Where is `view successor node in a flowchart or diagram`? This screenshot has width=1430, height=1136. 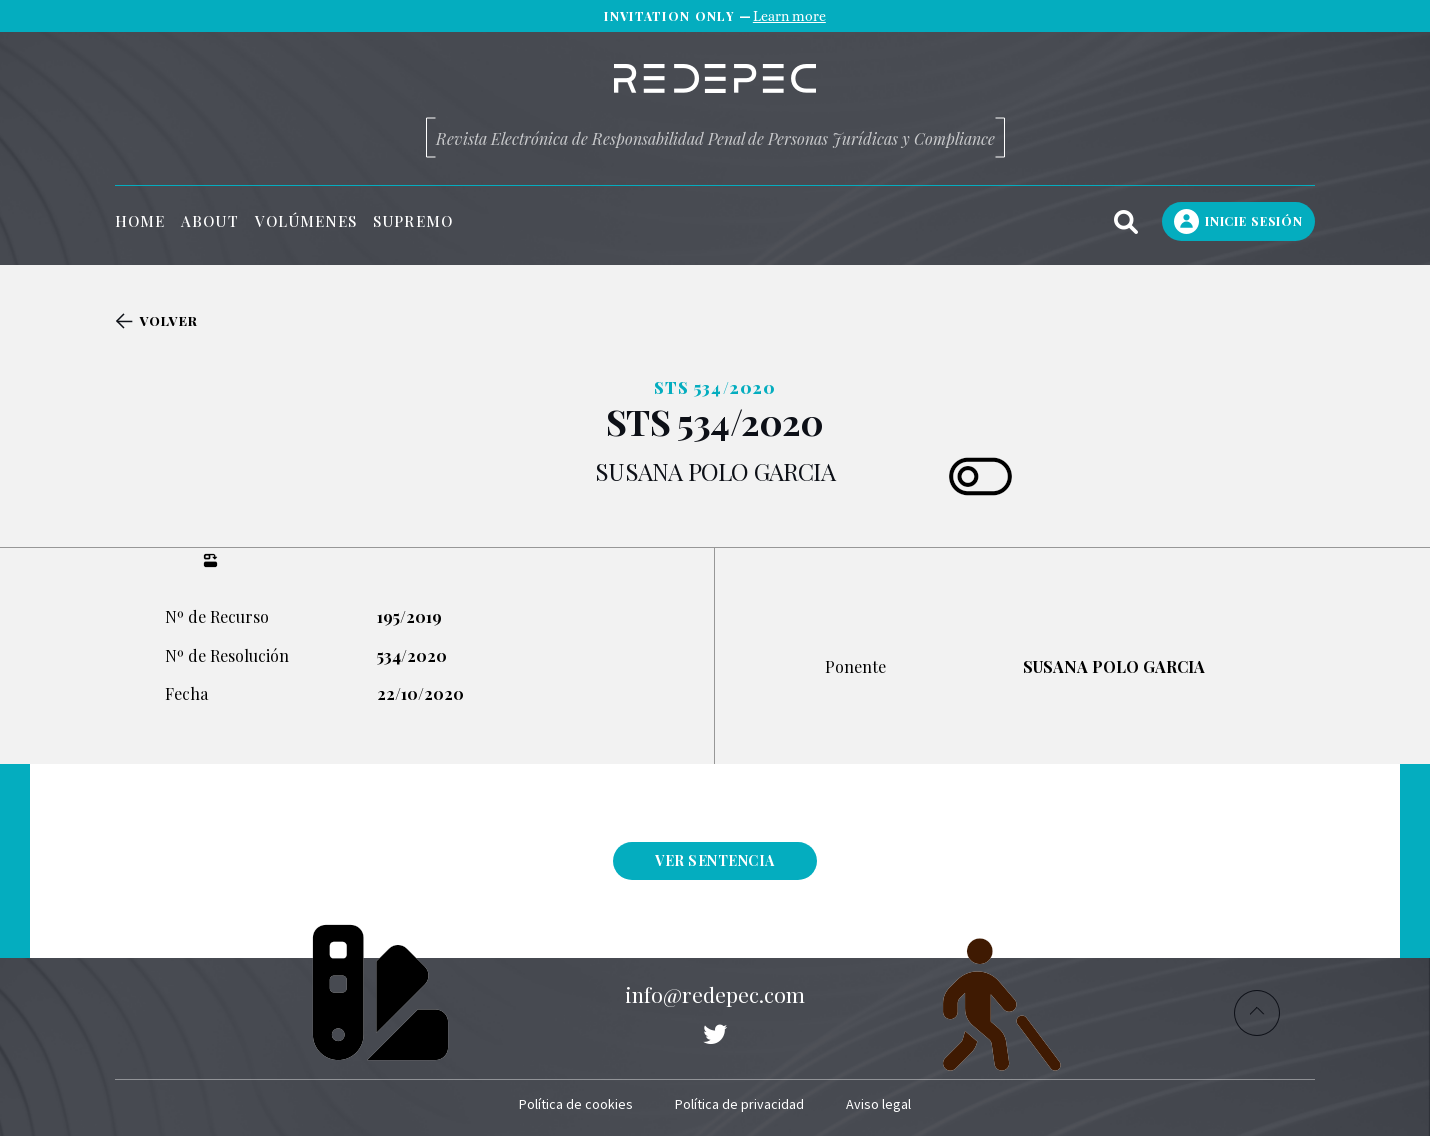
view successor node in a flowchart or diagram is located at coordinates (210, 560).